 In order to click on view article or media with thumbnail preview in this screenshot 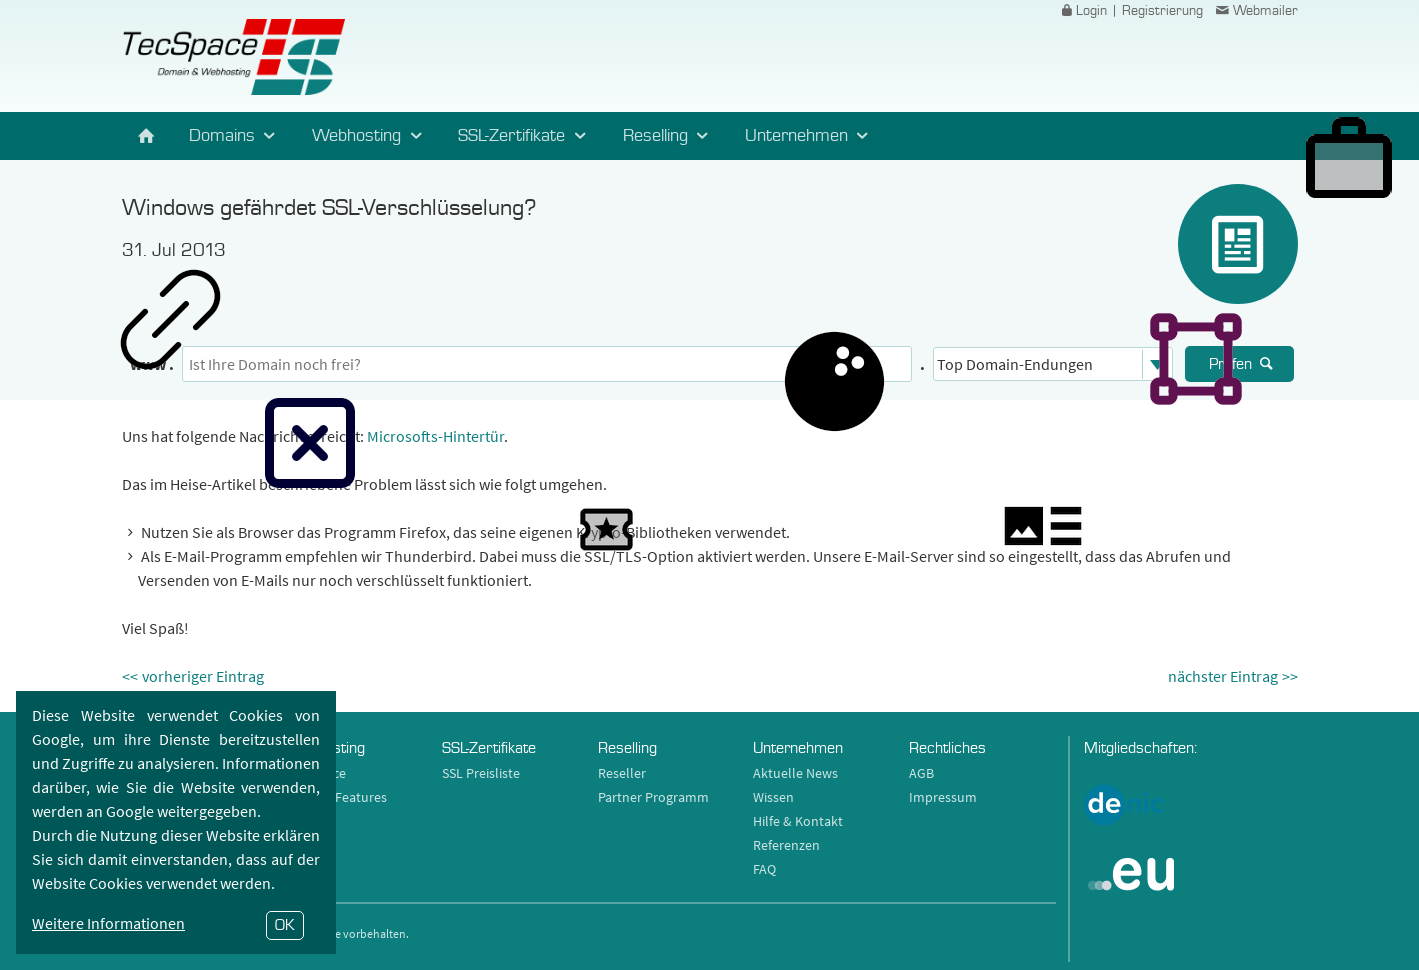, I will do `click(1043, 526)`.